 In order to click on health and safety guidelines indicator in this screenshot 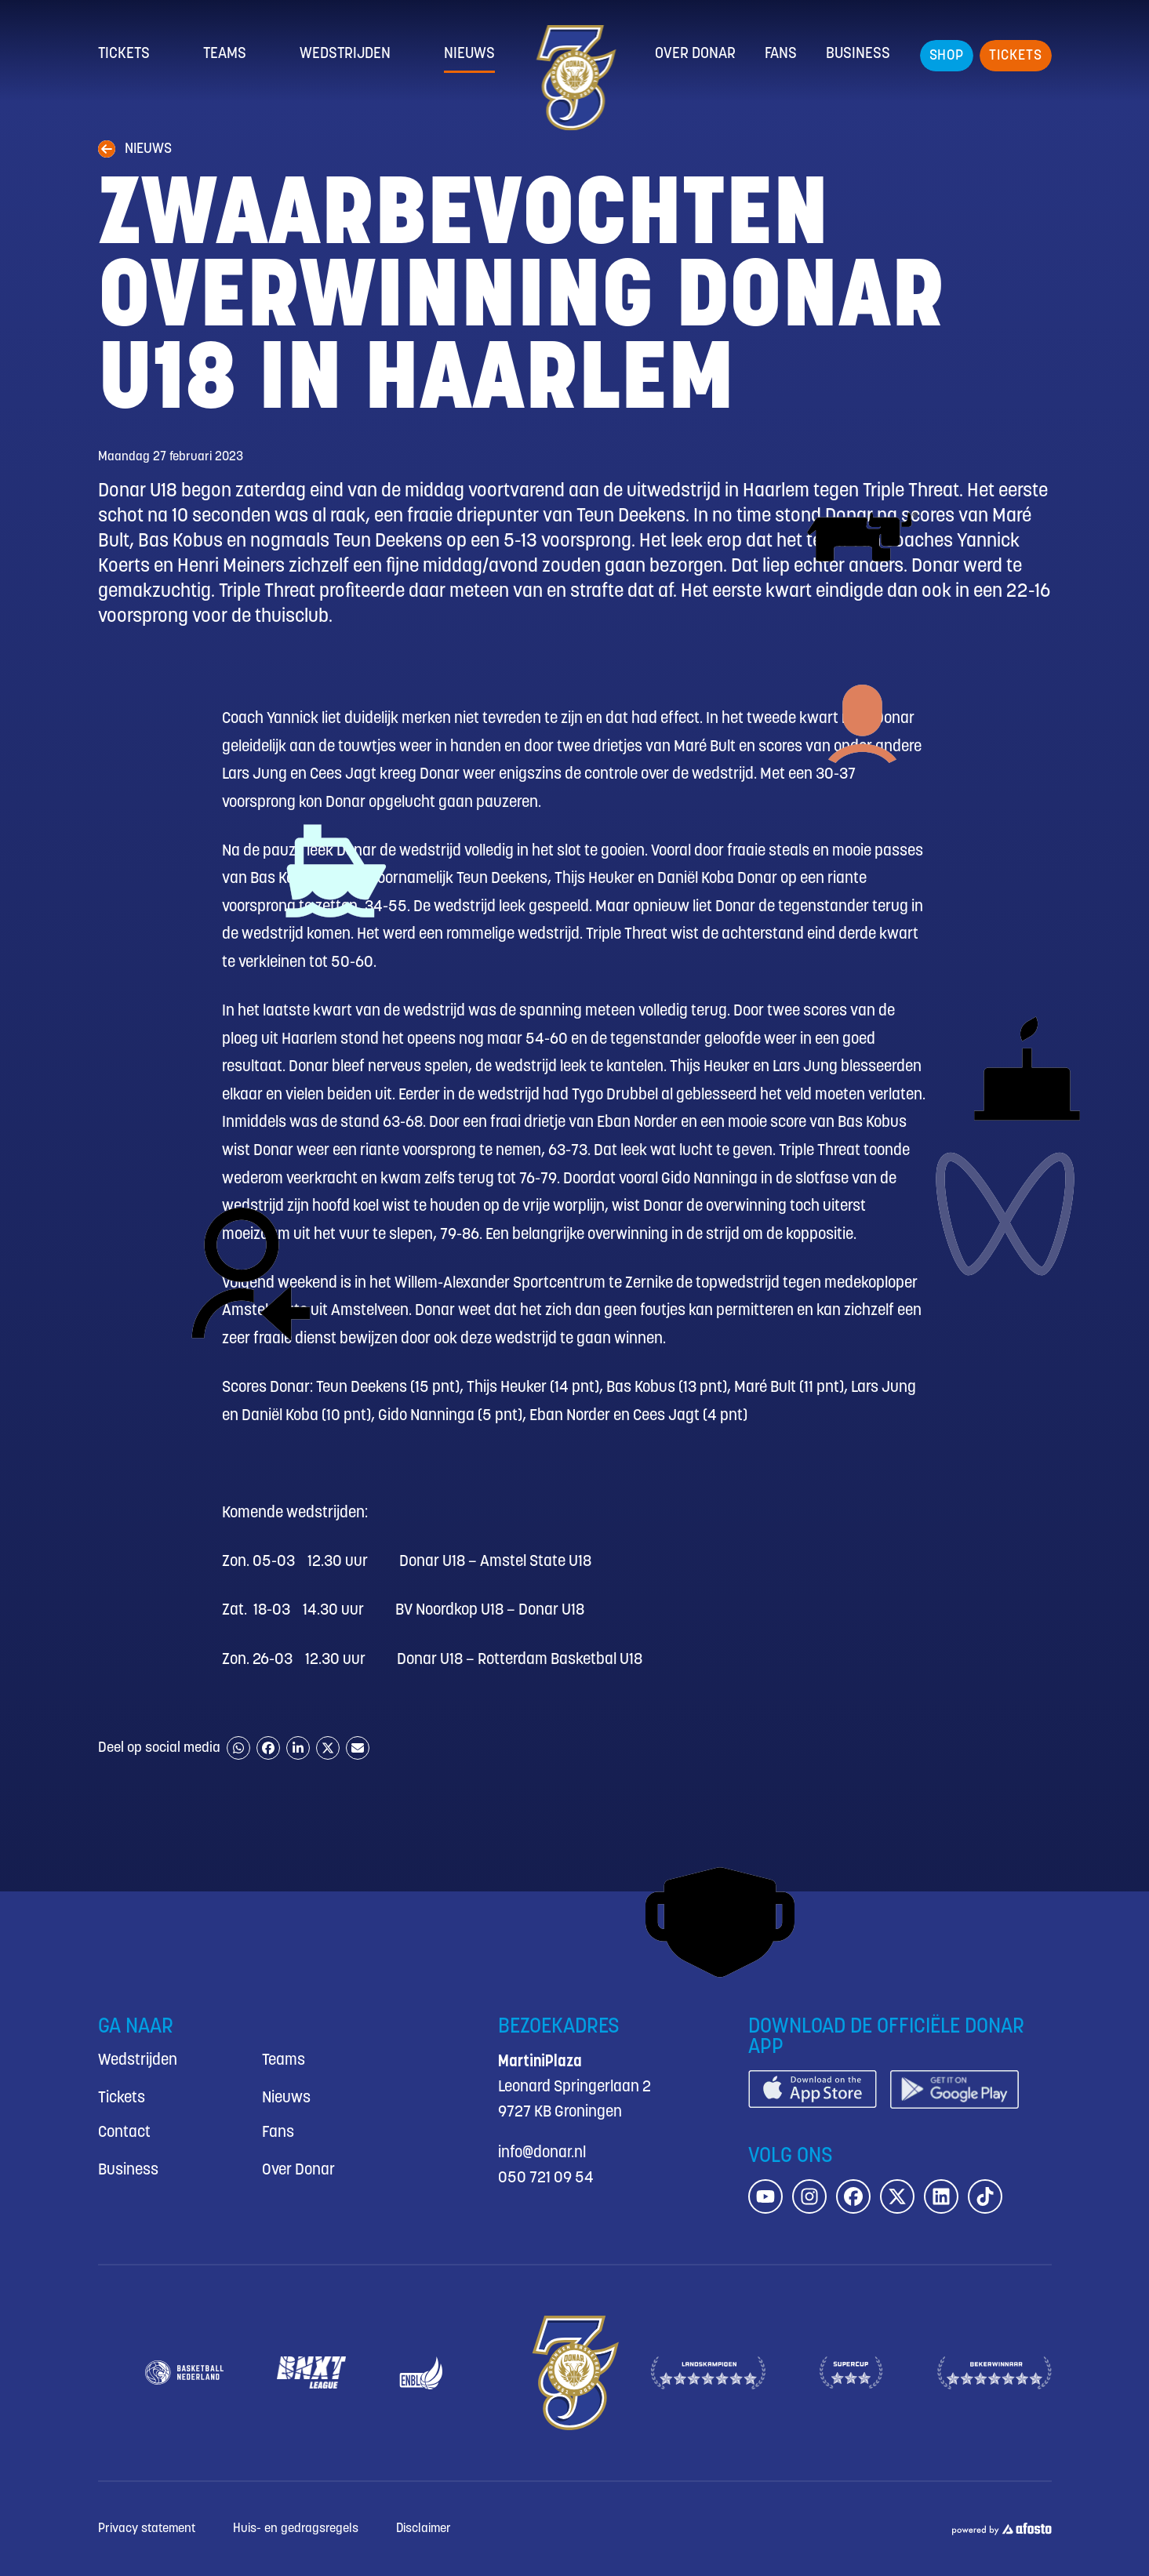, I will do `click(720, 1923)`.